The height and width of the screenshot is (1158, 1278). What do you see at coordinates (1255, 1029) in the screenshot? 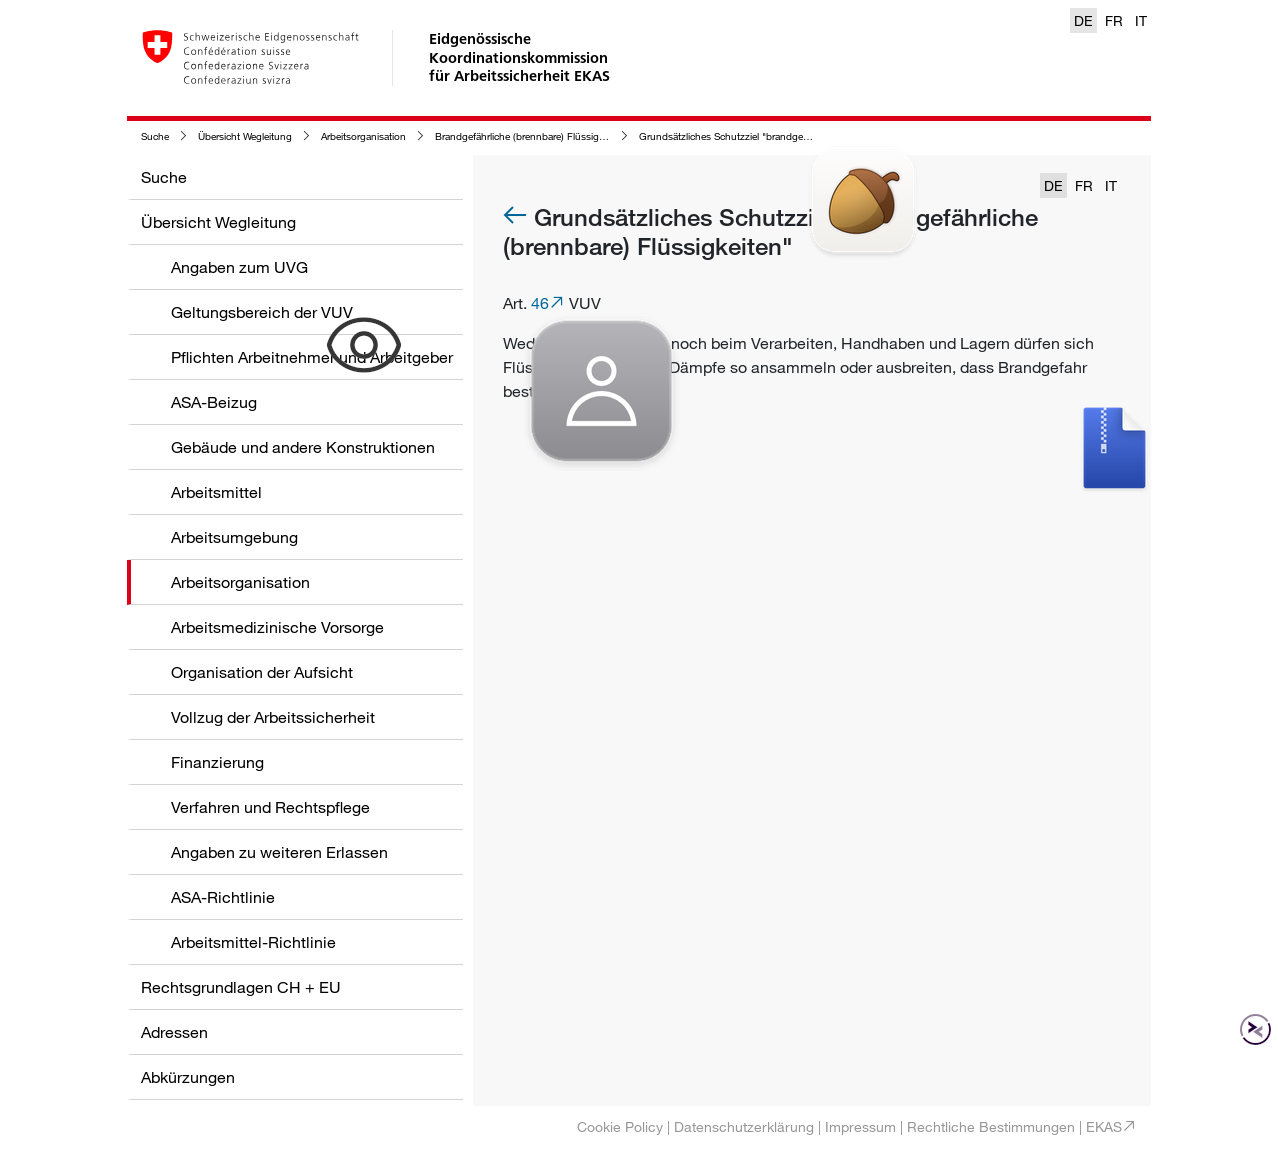
I see `open remmina remote desktop client` at bounding box center [1255, 1029].